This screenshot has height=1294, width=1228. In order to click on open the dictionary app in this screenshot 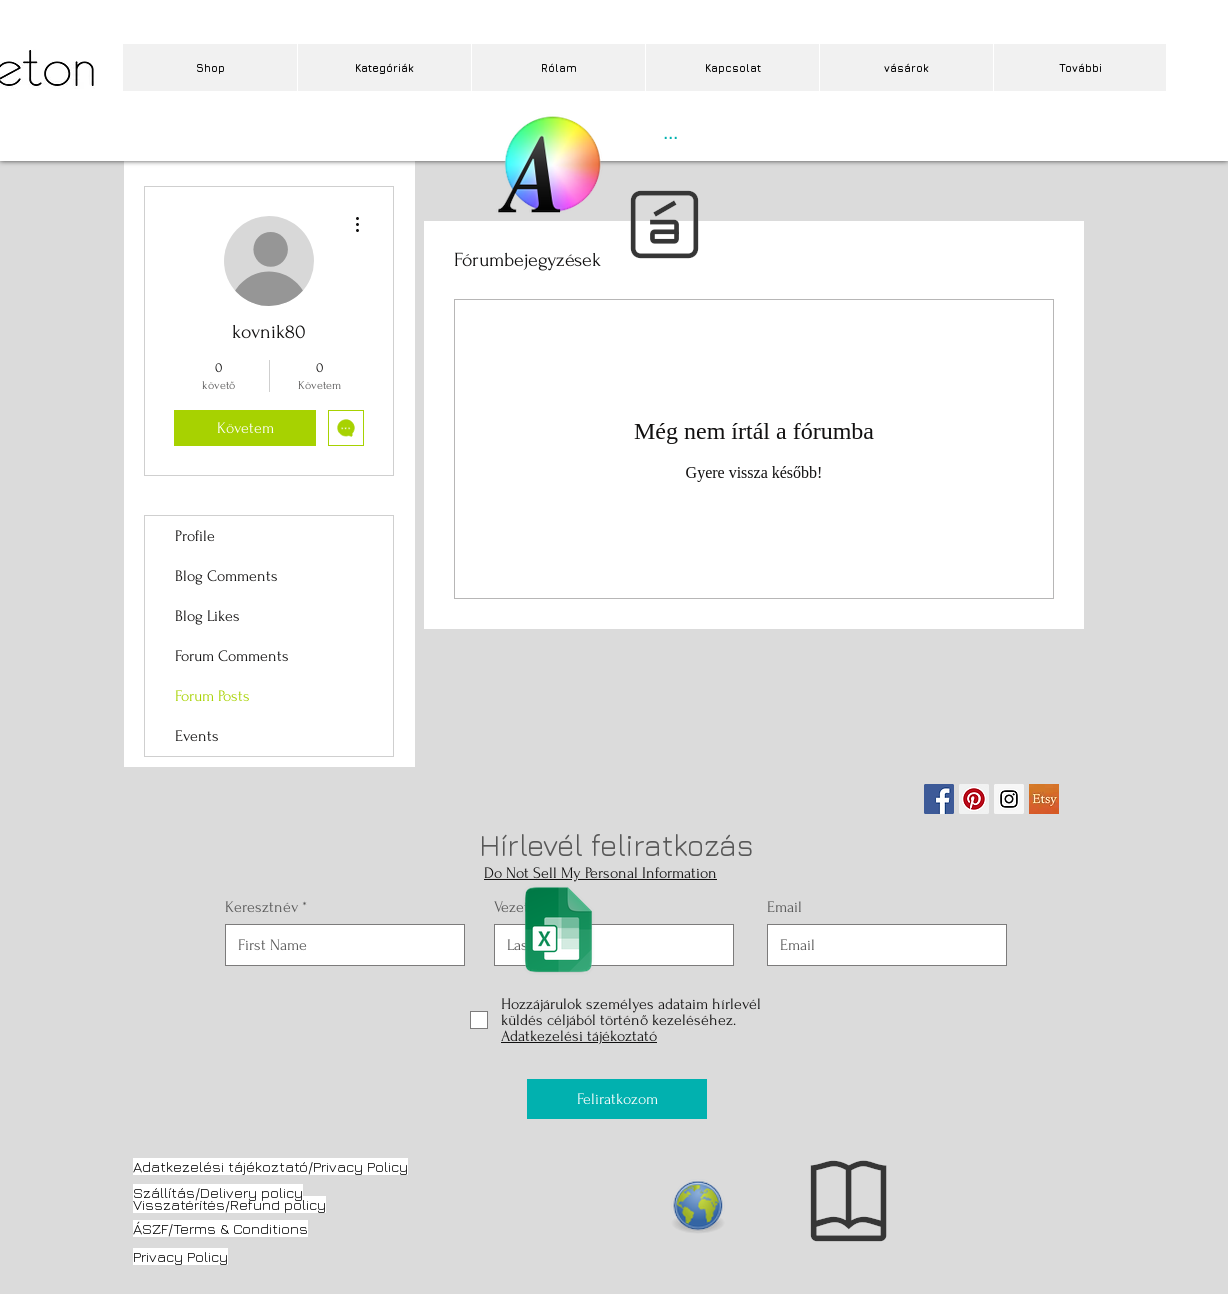, I will do `click(851, 1200)`.